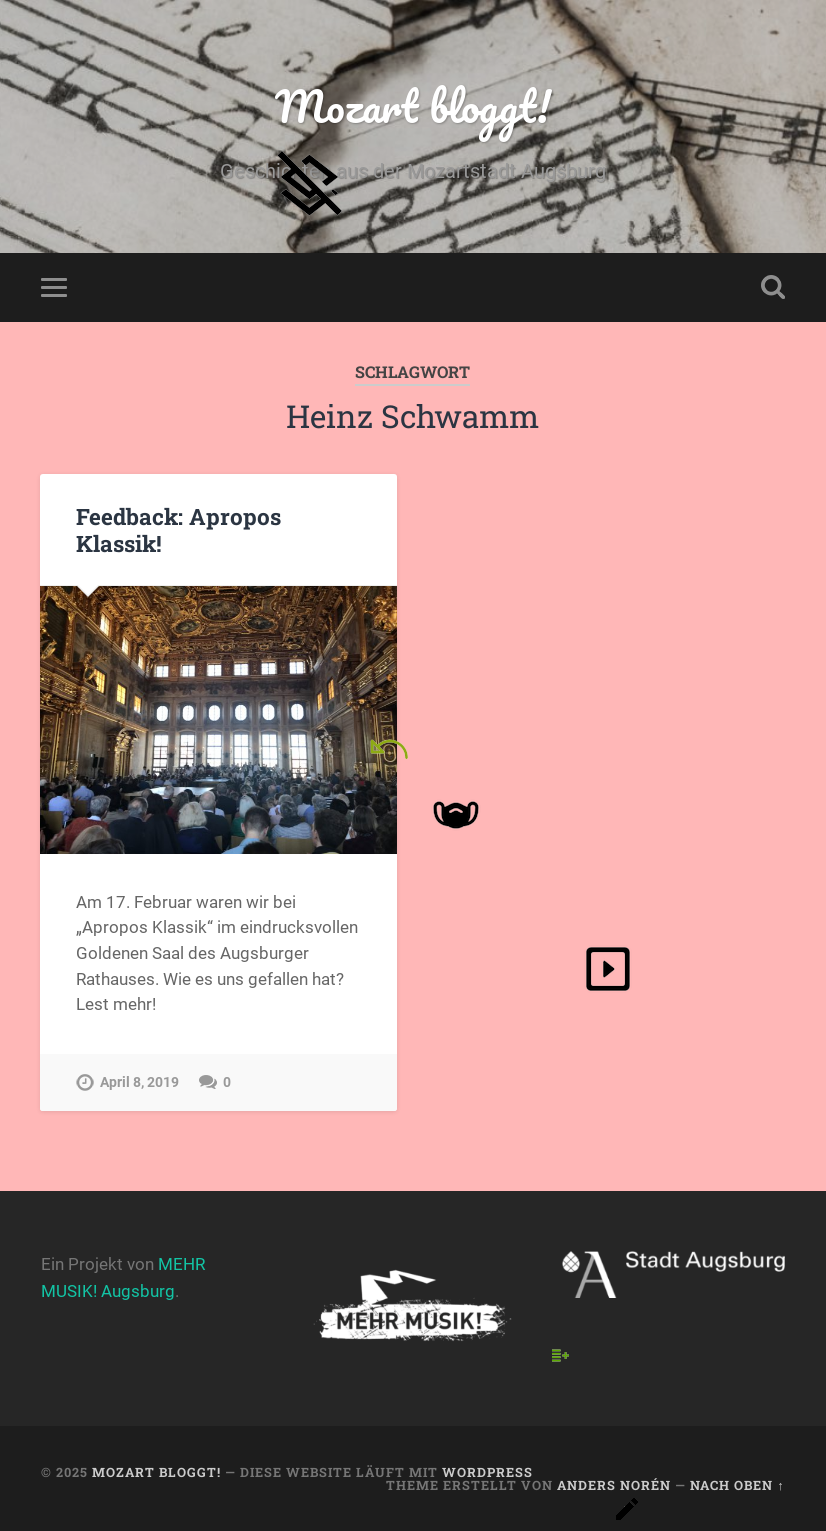 The height and width of the screenshot is (1531, 826). Describe the element at coordinates (608, 969) in the screenshot. I see `start a slideshow presentation` at that location.